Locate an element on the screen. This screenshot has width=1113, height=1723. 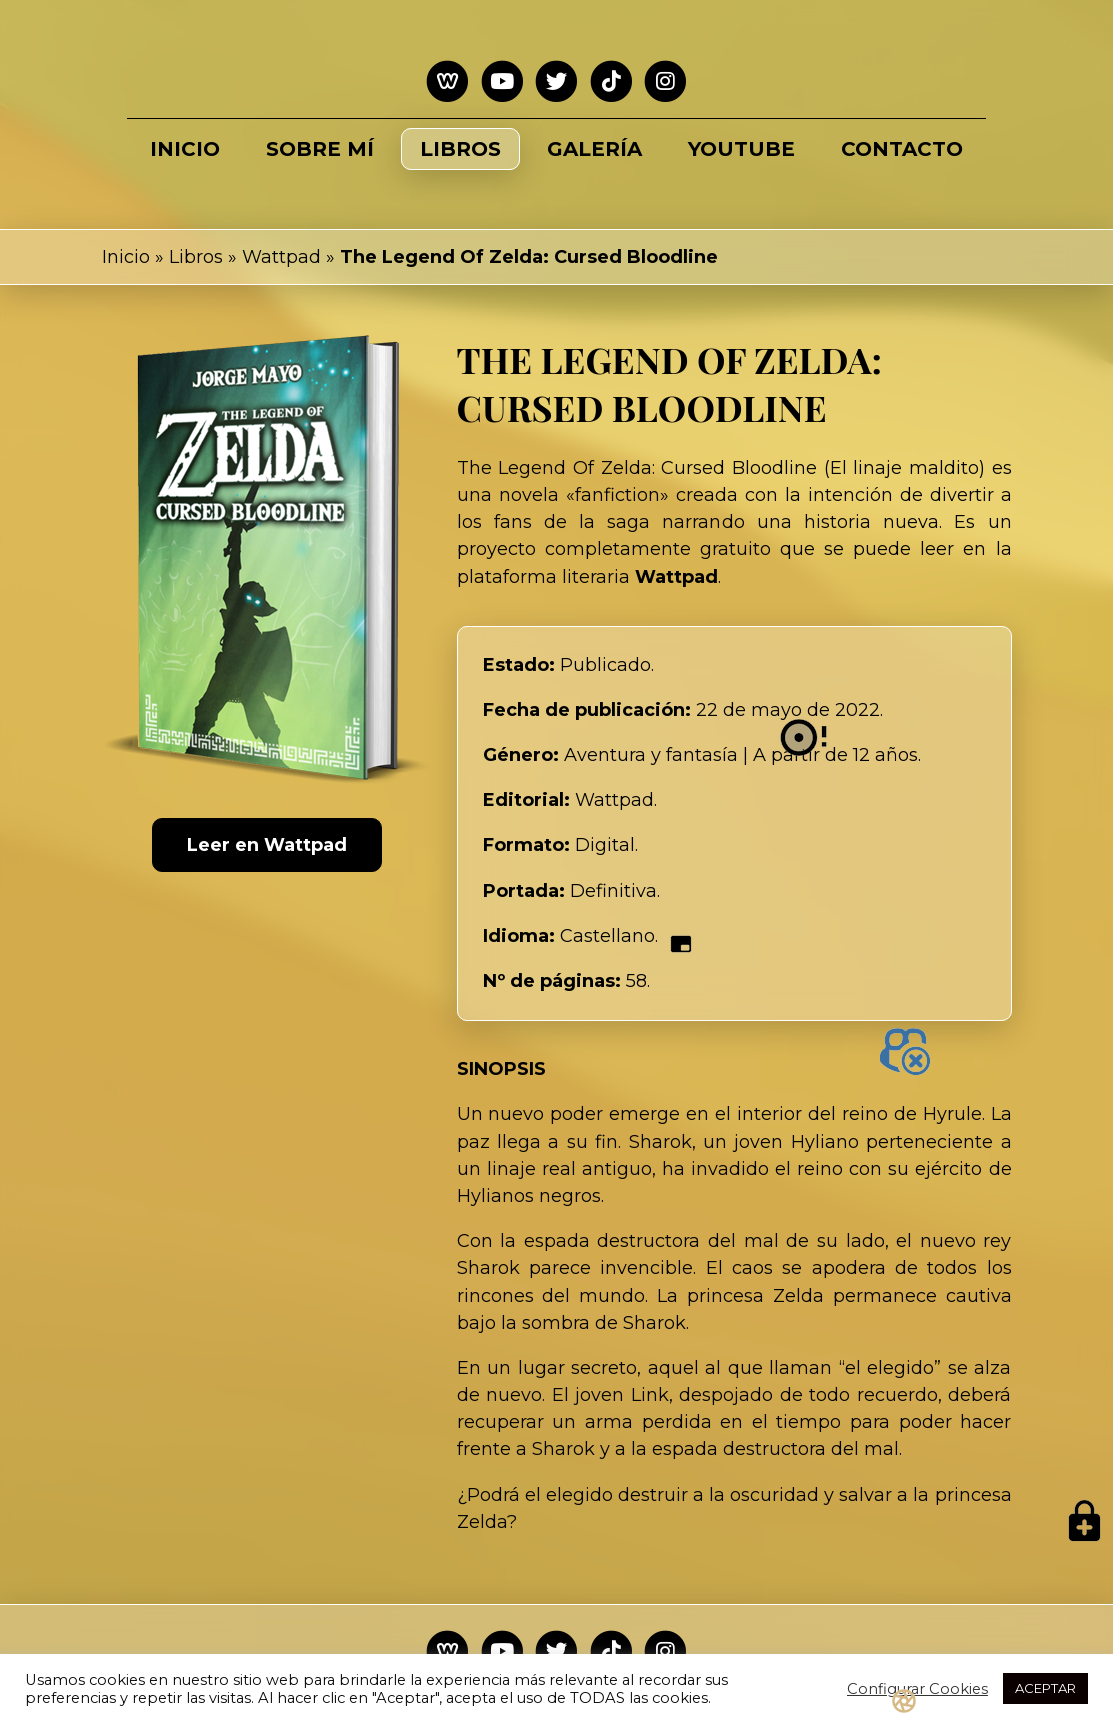
add a watermark or branding overlay to content is located at coordinates (681, 944).